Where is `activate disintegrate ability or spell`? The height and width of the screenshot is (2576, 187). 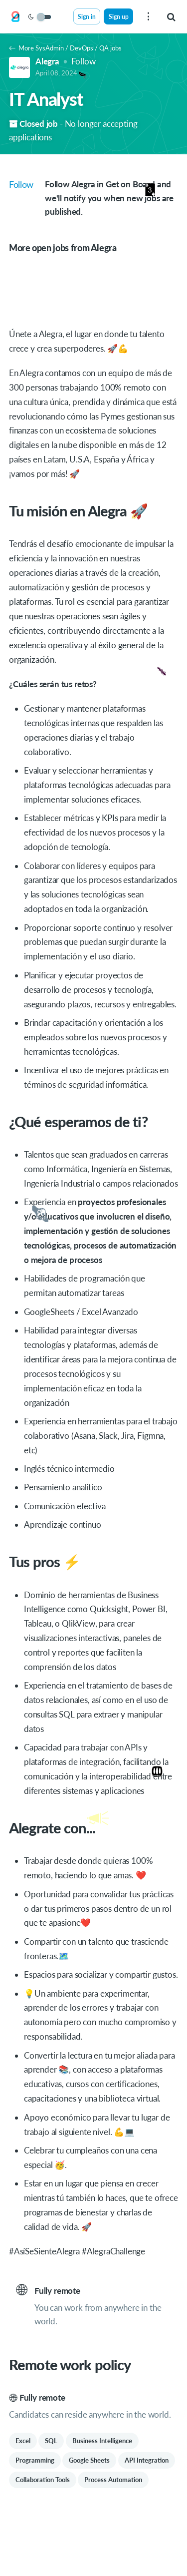 activate disintegrate ability or spell is located at coordinates (40, 1214).